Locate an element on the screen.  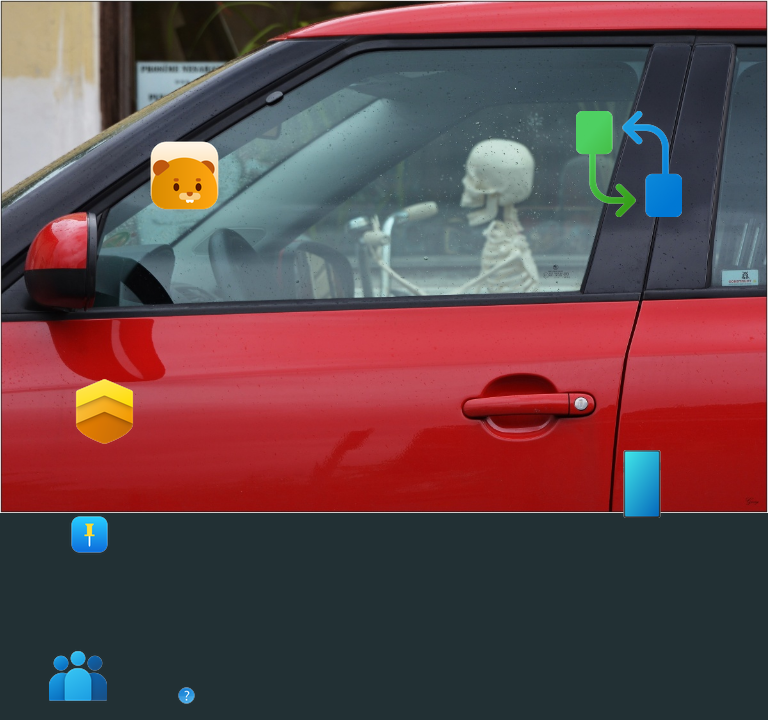
open the people app to manage contacts is located at coordinates (78, 674).